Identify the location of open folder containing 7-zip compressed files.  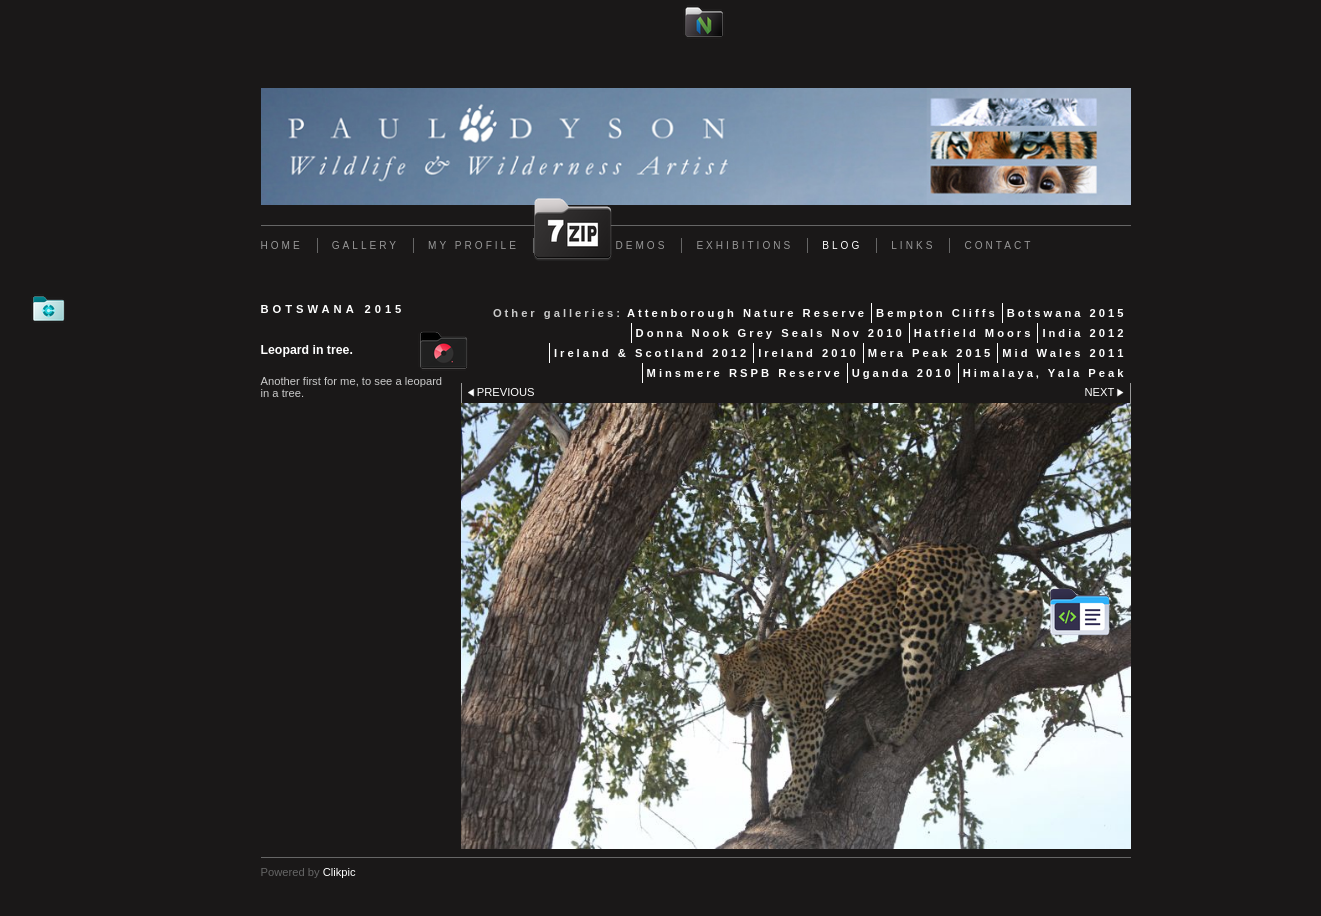
(572, 230).